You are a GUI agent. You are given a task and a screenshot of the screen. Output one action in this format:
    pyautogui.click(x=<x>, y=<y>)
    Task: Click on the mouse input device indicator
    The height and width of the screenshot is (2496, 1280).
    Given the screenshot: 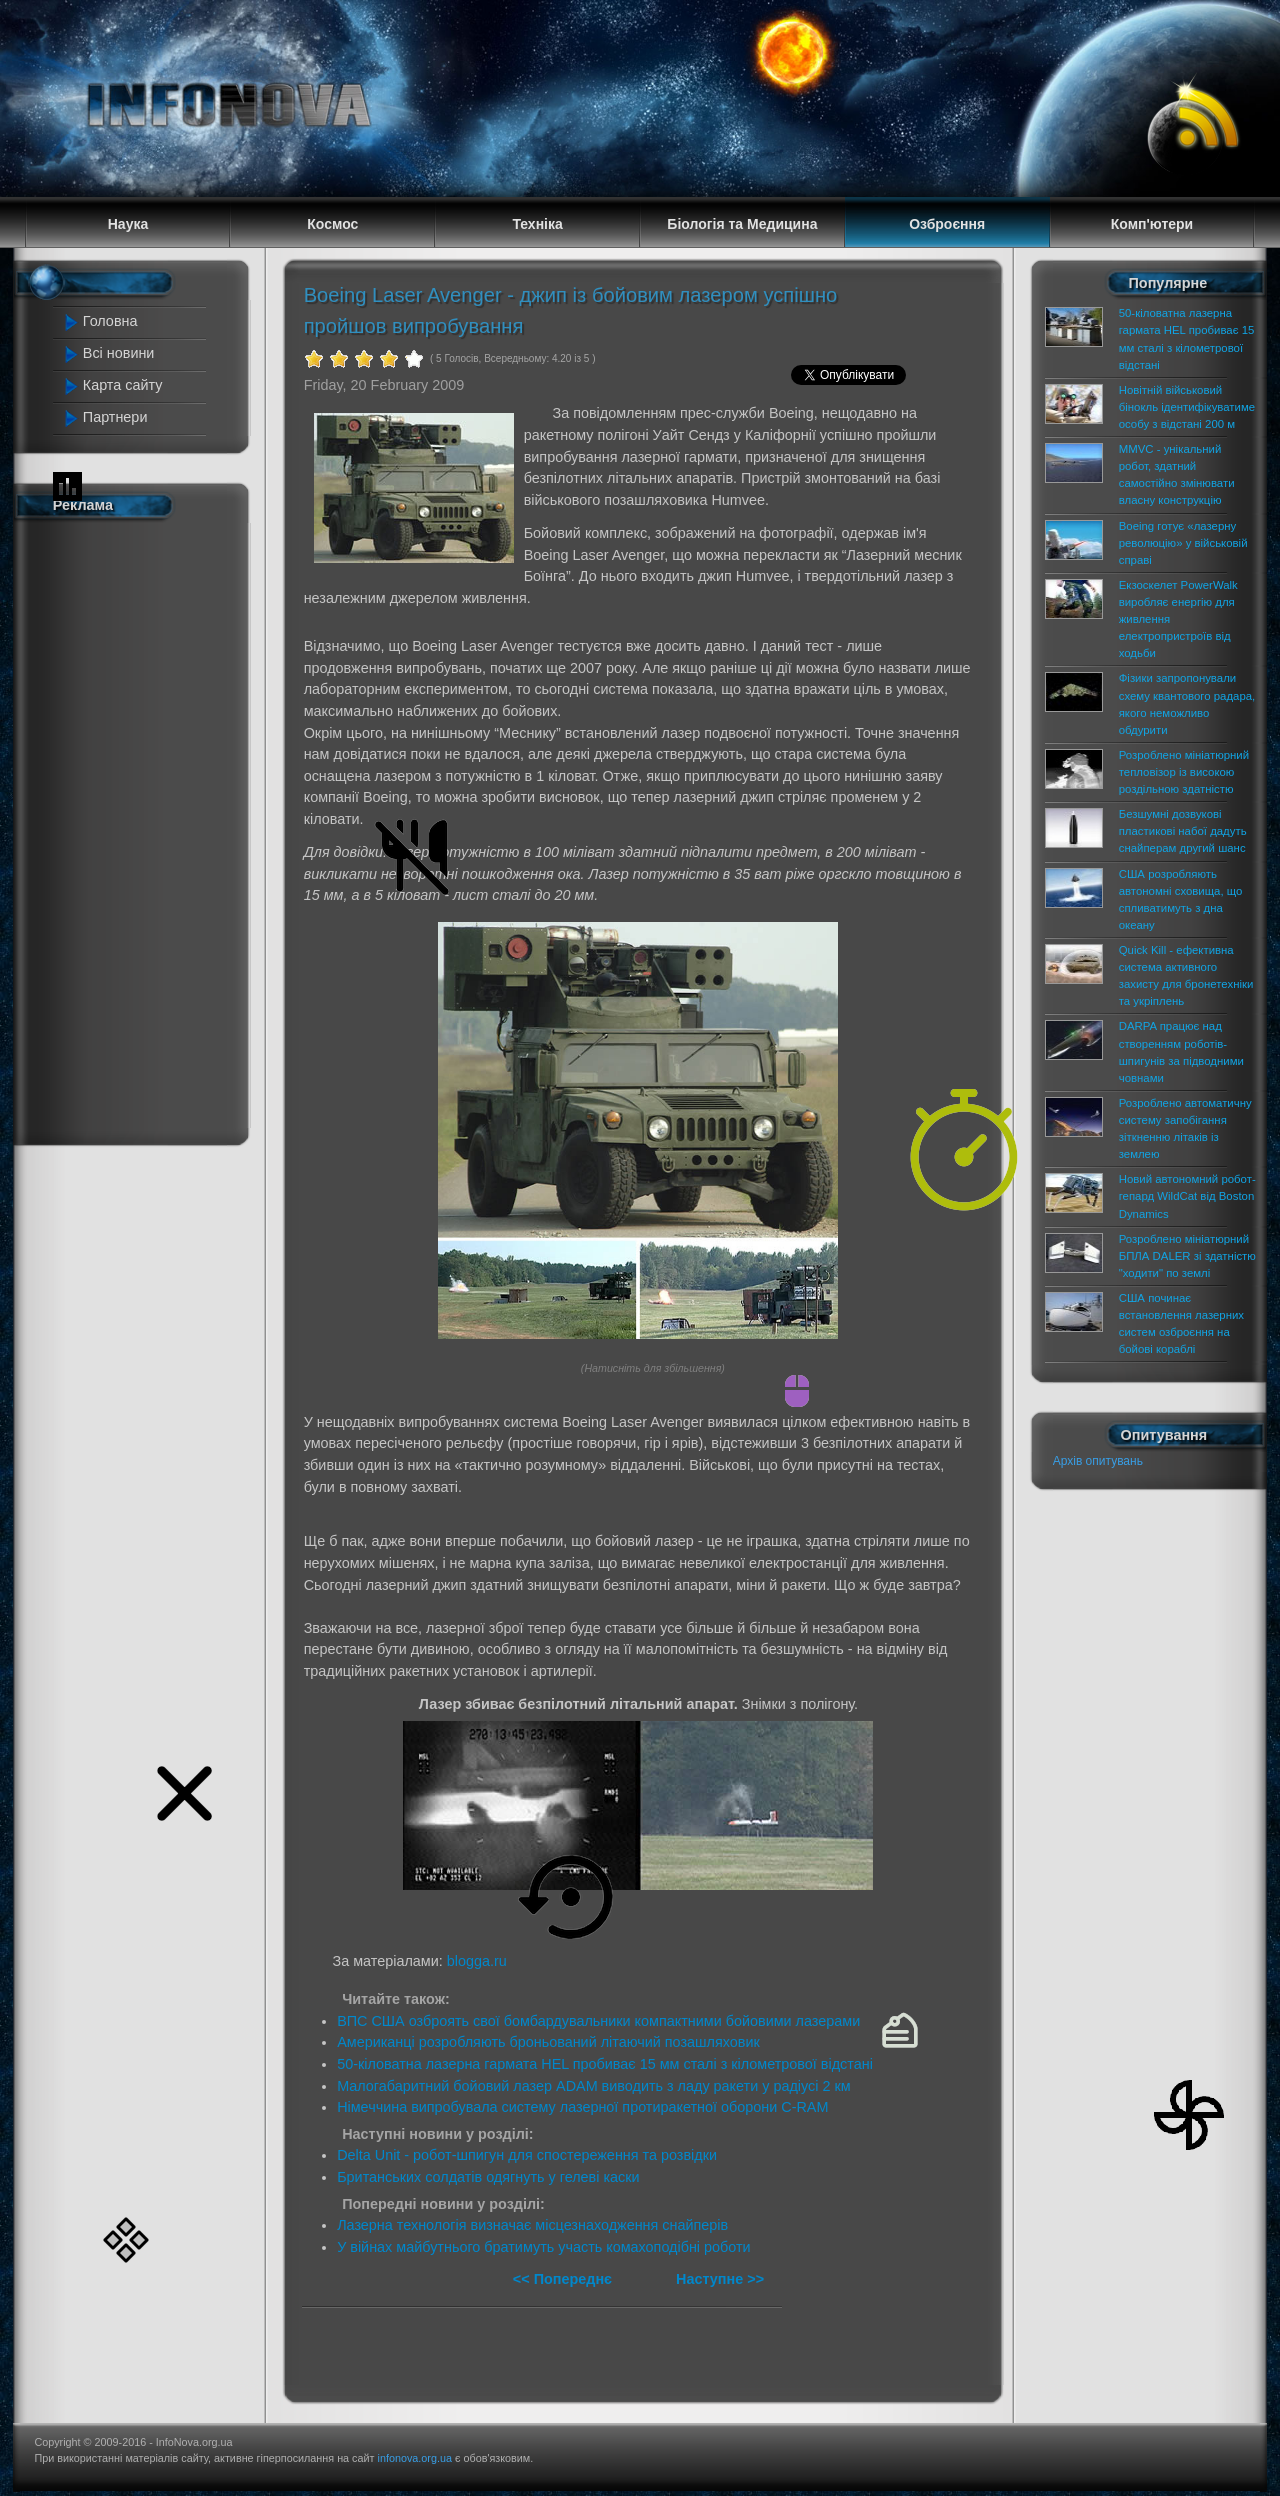 What is the action you would take?
    pyautogui.click(x=797, y=1391)
    